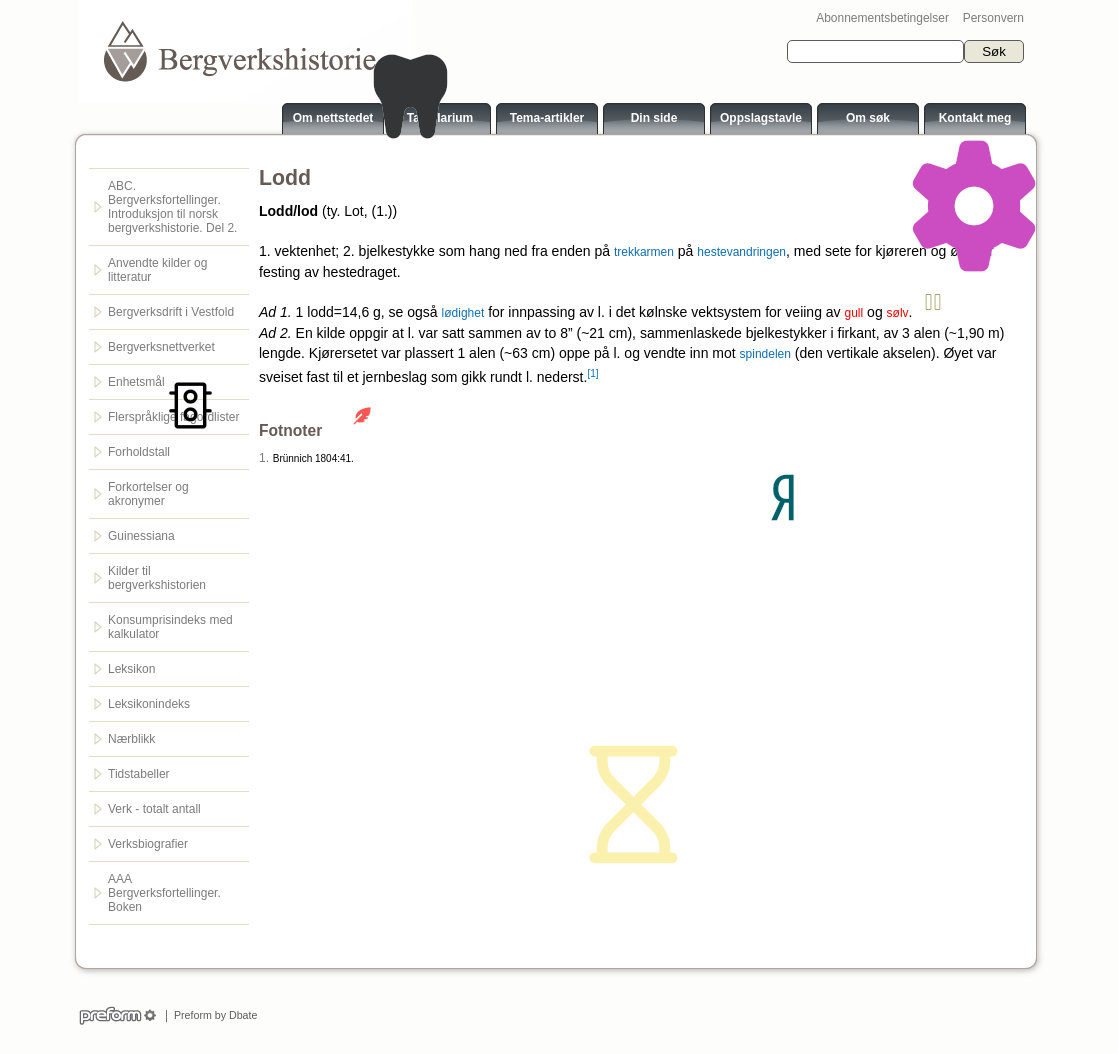  What do you see at coordinates (633, 804) in the screenshot?
I see `indicates a process is waiting or pending` at bounding box center [633, 804].